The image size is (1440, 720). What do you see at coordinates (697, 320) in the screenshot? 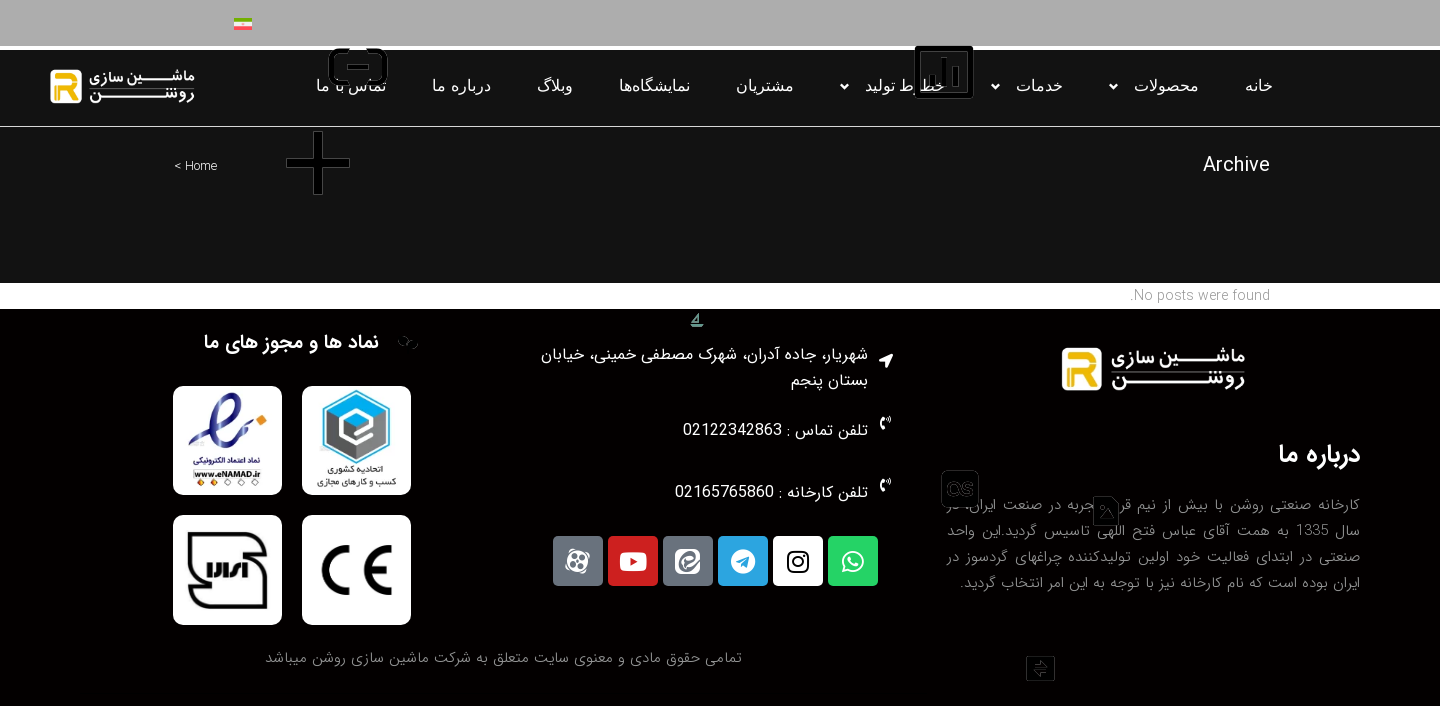
I see `navigate to sailing or boating features` at bounding box center [697, 320].